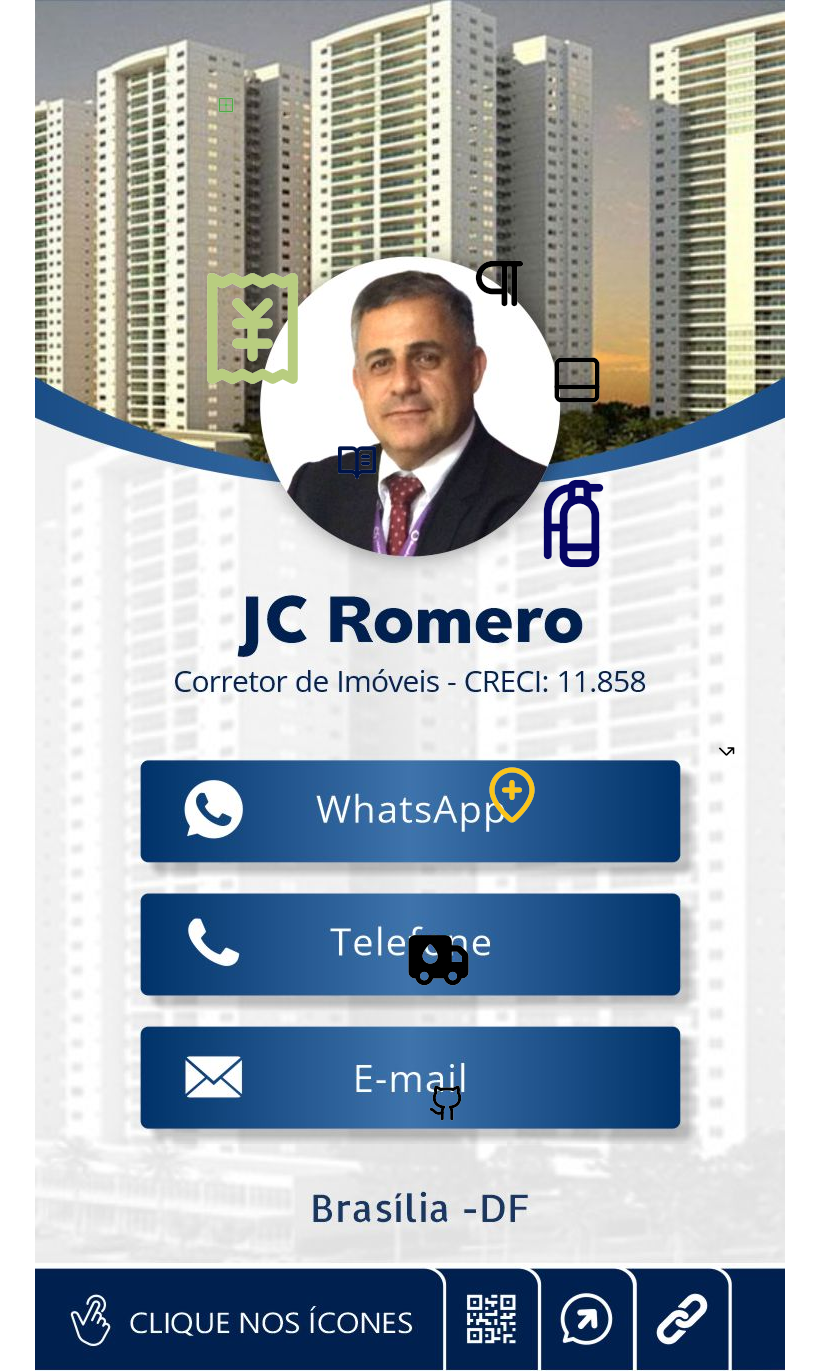 Image resolution: width=820 pixels, height=1371 pixels. I want to click on open reading mode or e-reader, so click(357, 460).